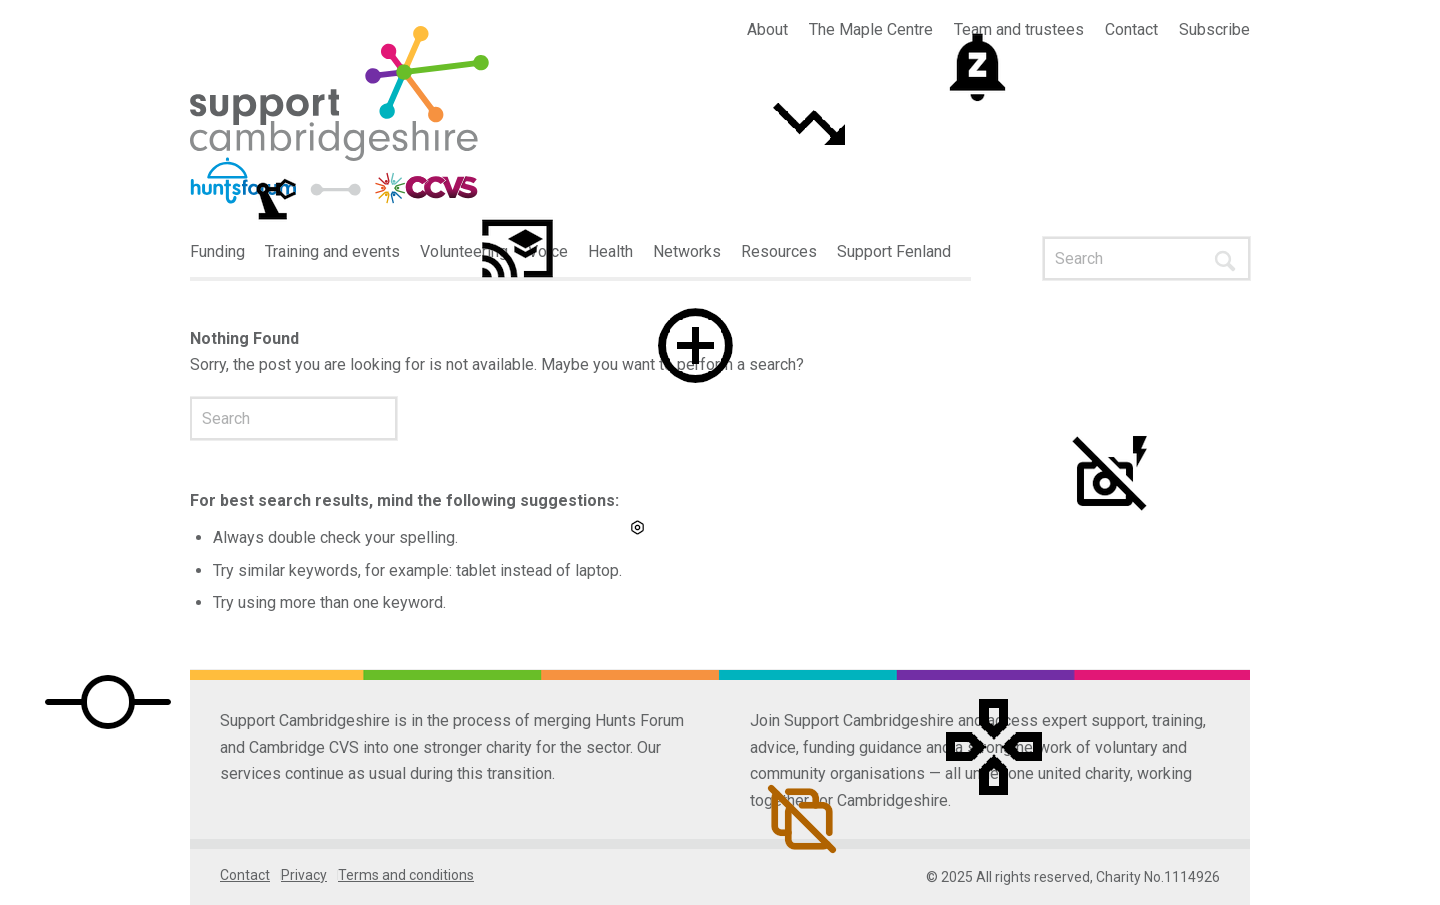 The width and height of the screenshot is (1440, 905). Describe the element at coordinates (108, 702) in the screenshot. I see `view commit history` at that location.